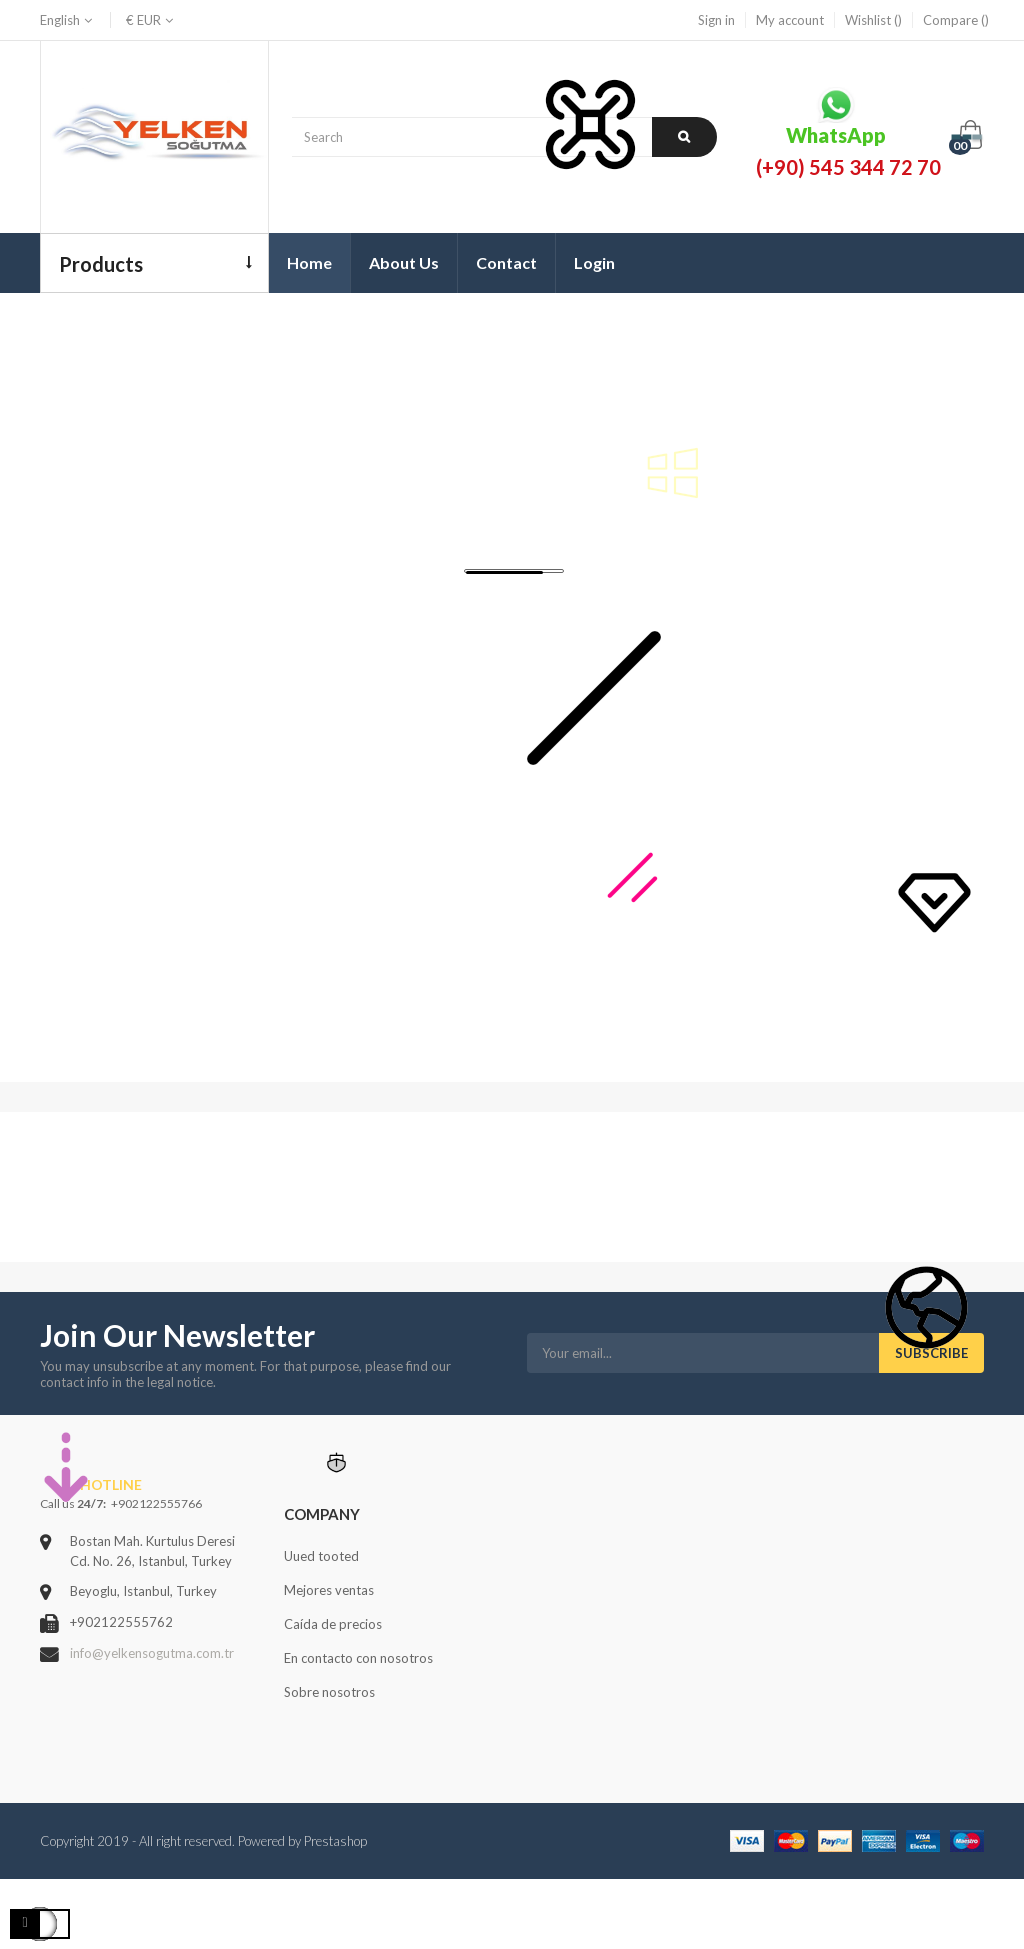 This screenshot has height=1949, width=1024. I want to click on download in progress, so click(66, 1467).